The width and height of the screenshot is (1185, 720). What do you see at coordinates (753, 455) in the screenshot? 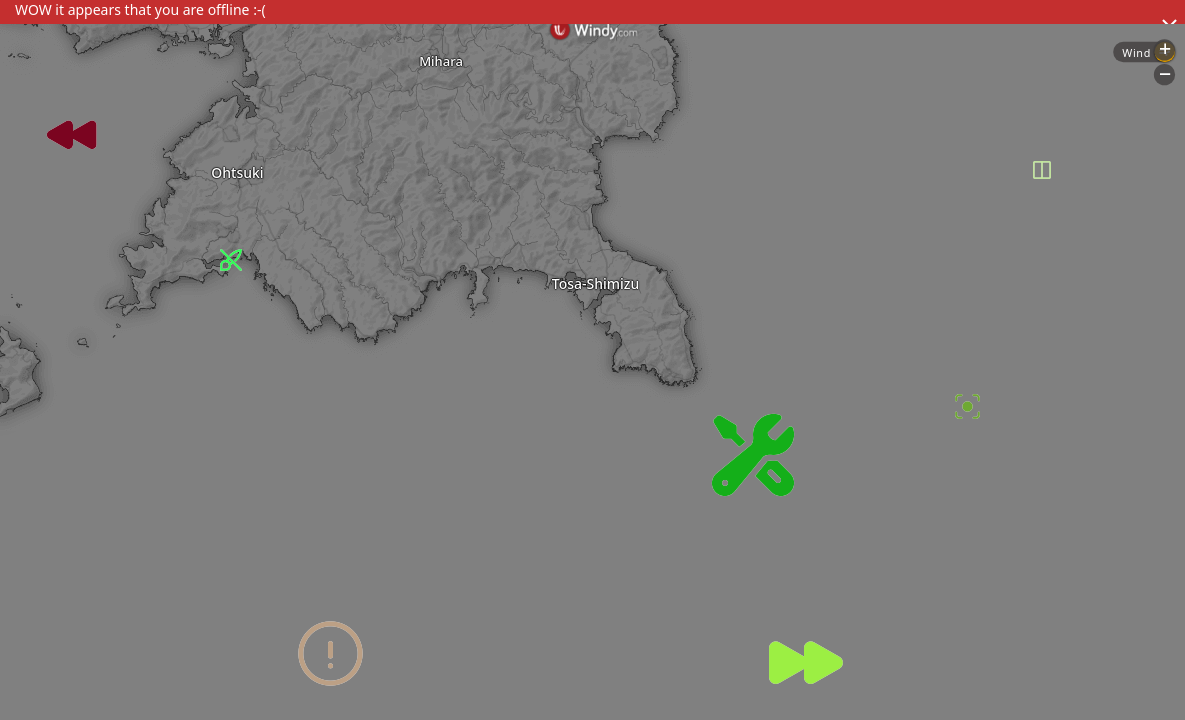
I see `access settings or configuration options` at bounding box center [753, 455].